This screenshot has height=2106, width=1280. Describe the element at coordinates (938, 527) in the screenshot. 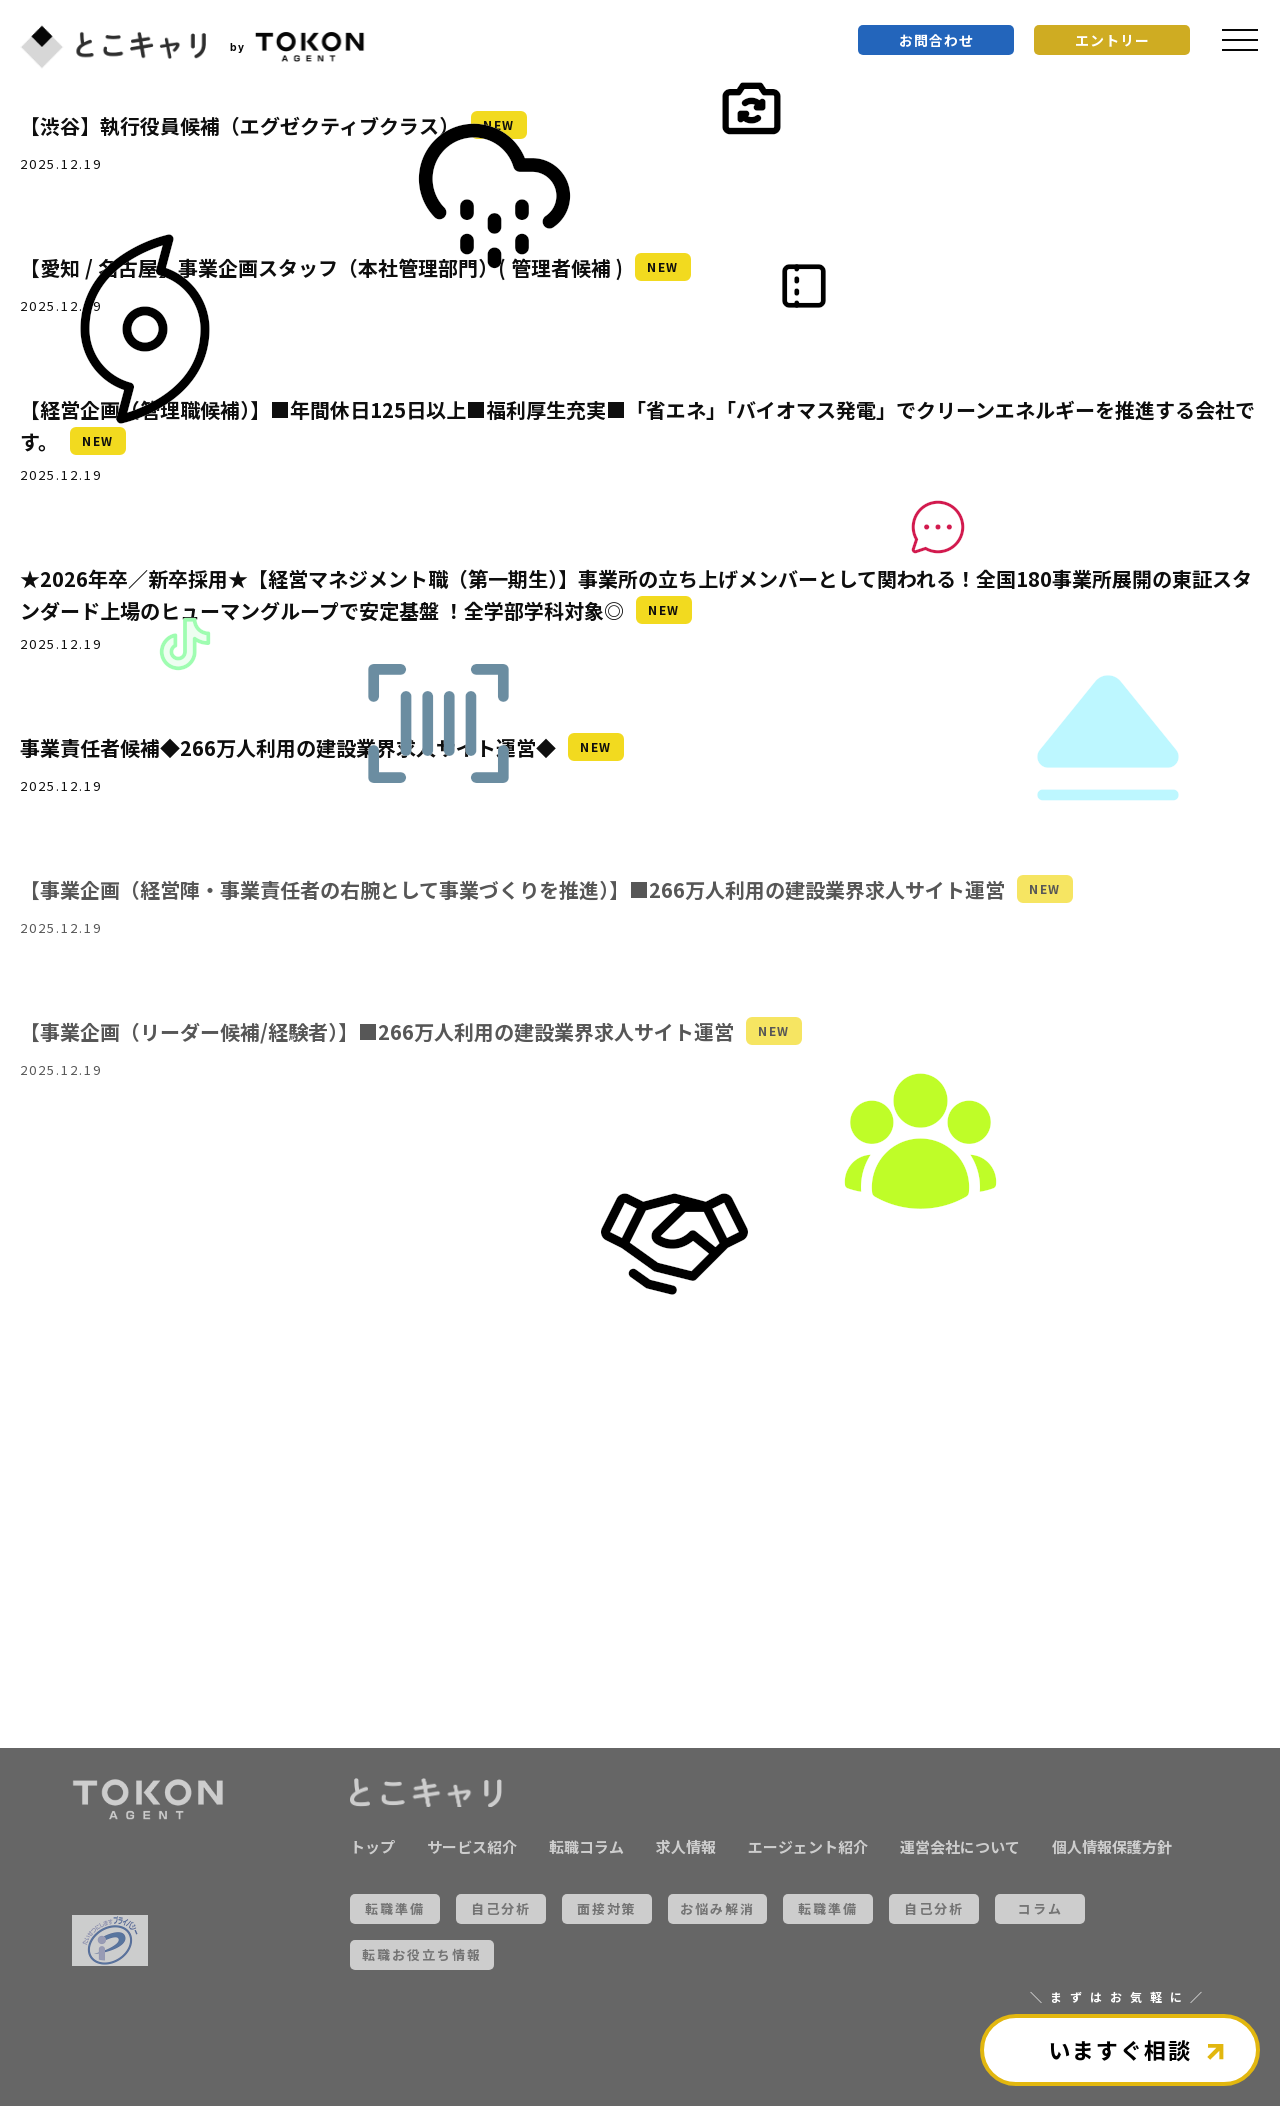

I see `open chat or messaging` at that location.